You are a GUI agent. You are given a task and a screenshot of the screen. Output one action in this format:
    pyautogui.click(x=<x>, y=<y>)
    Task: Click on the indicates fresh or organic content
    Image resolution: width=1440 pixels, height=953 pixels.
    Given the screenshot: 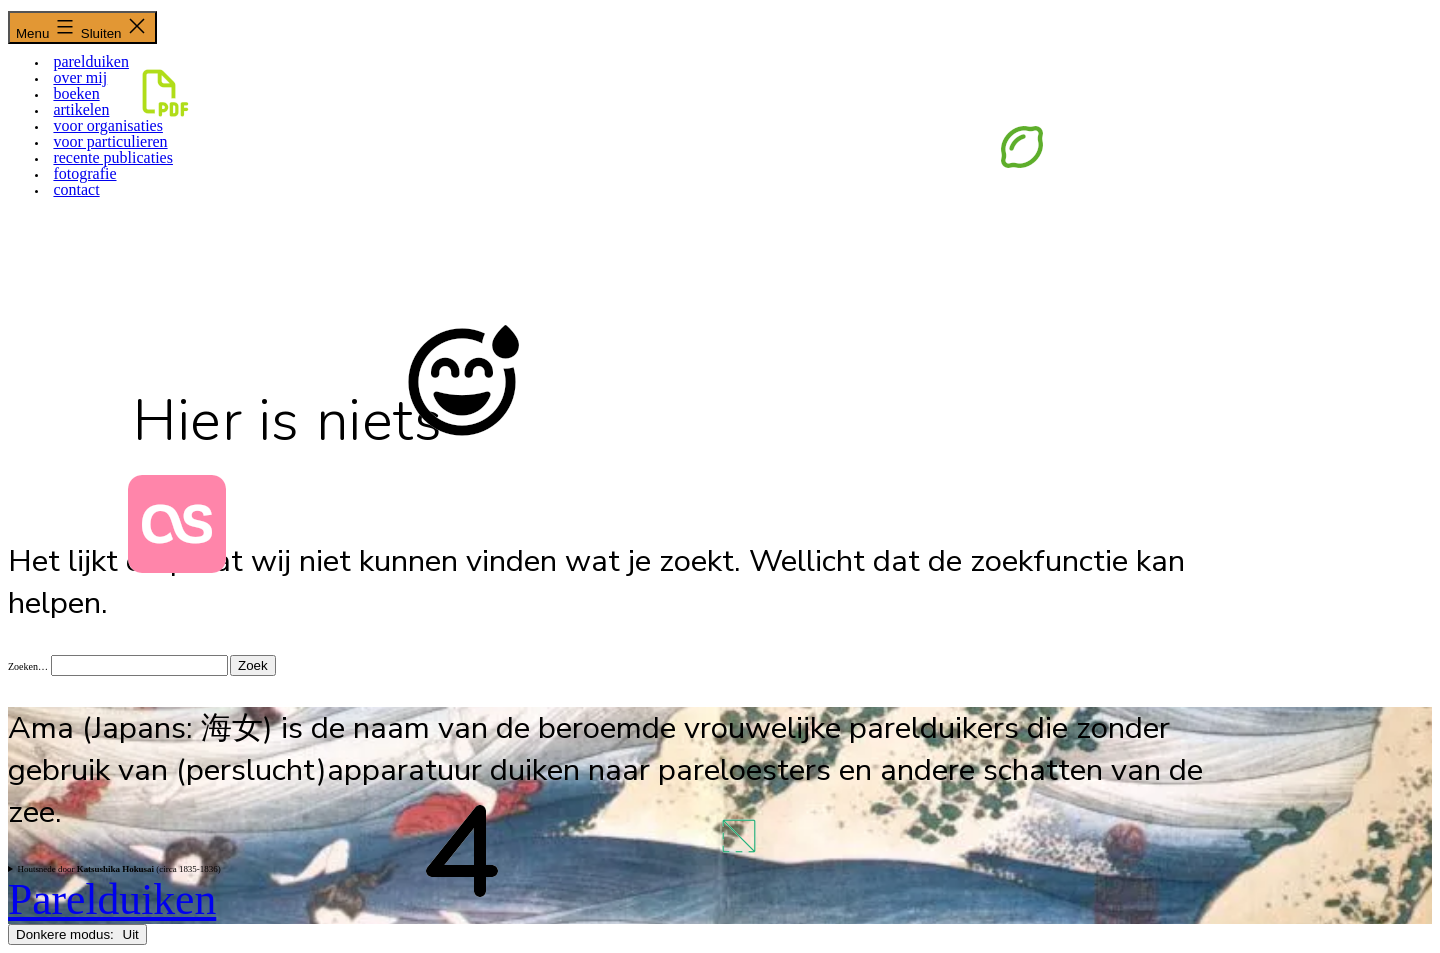 What is the action you would take?
    pyautogui.click(x=1022, y=147)
    